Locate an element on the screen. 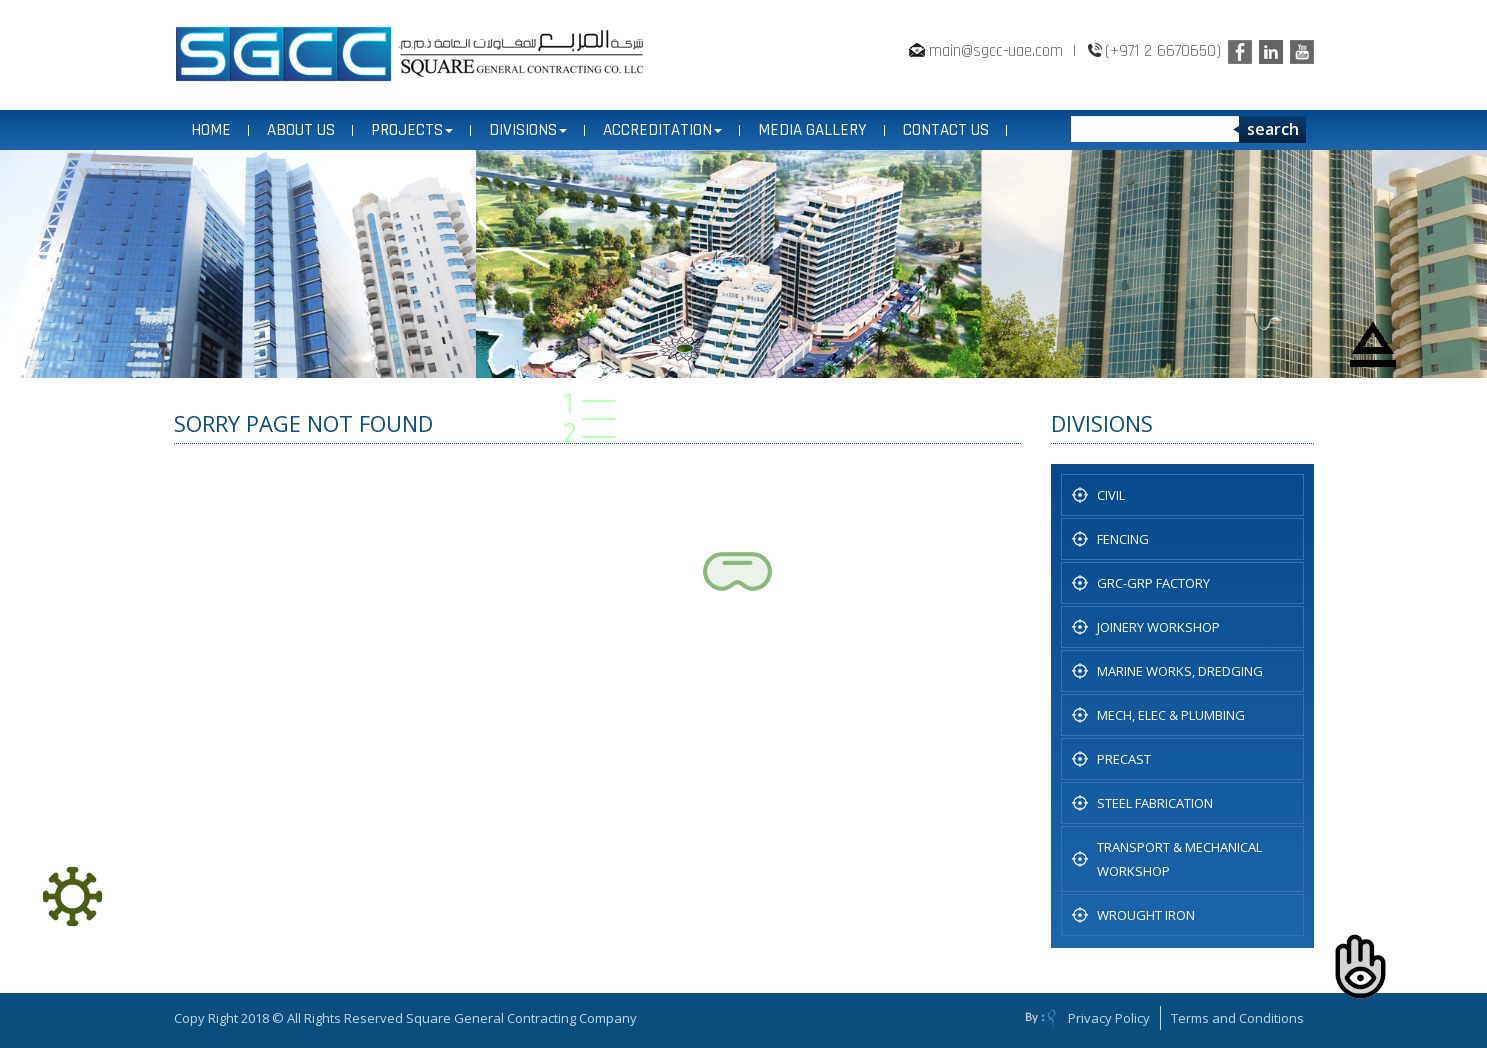 This screenshot has height=1048, width=1487. access virtual reality or AR settings is located at coordinates (737, 571).